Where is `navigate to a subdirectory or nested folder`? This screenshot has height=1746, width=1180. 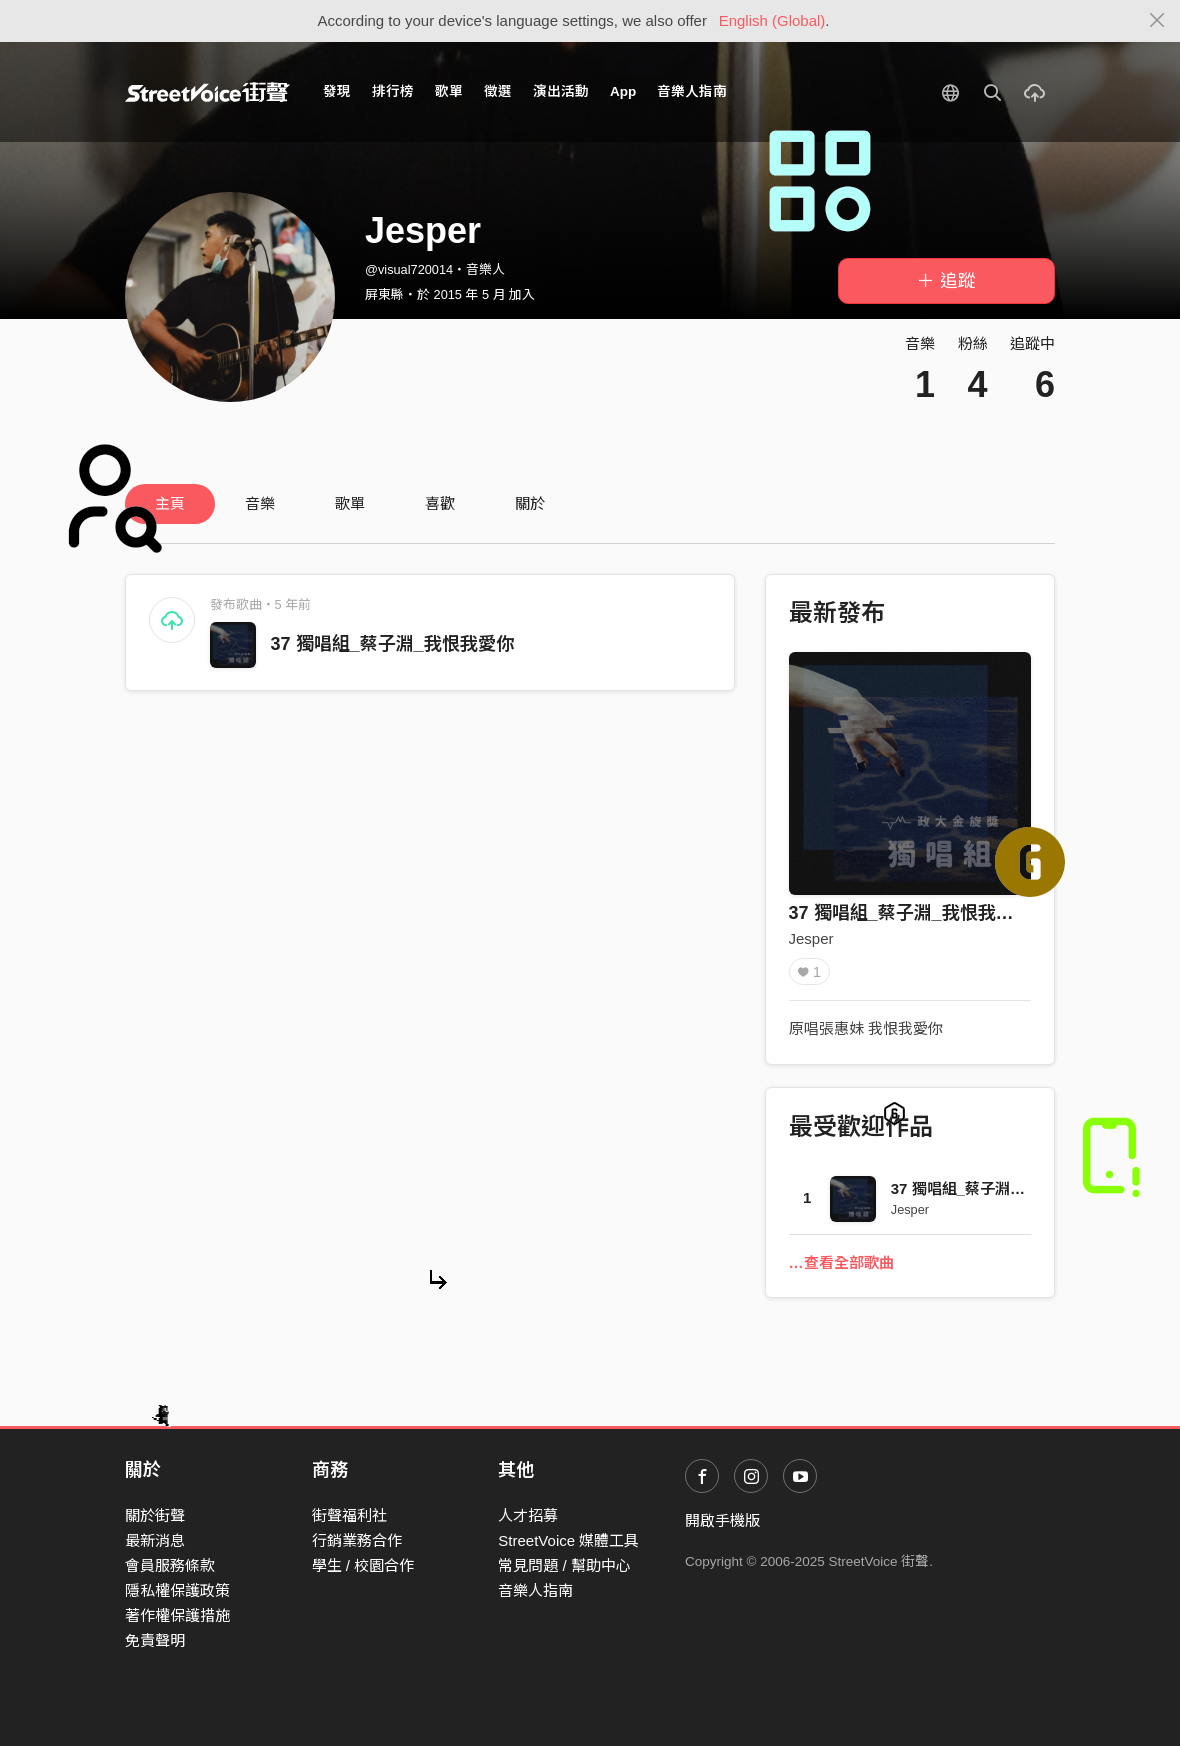 navigate to a subdirectory or nested folder is located at coordinates (439, 1279).